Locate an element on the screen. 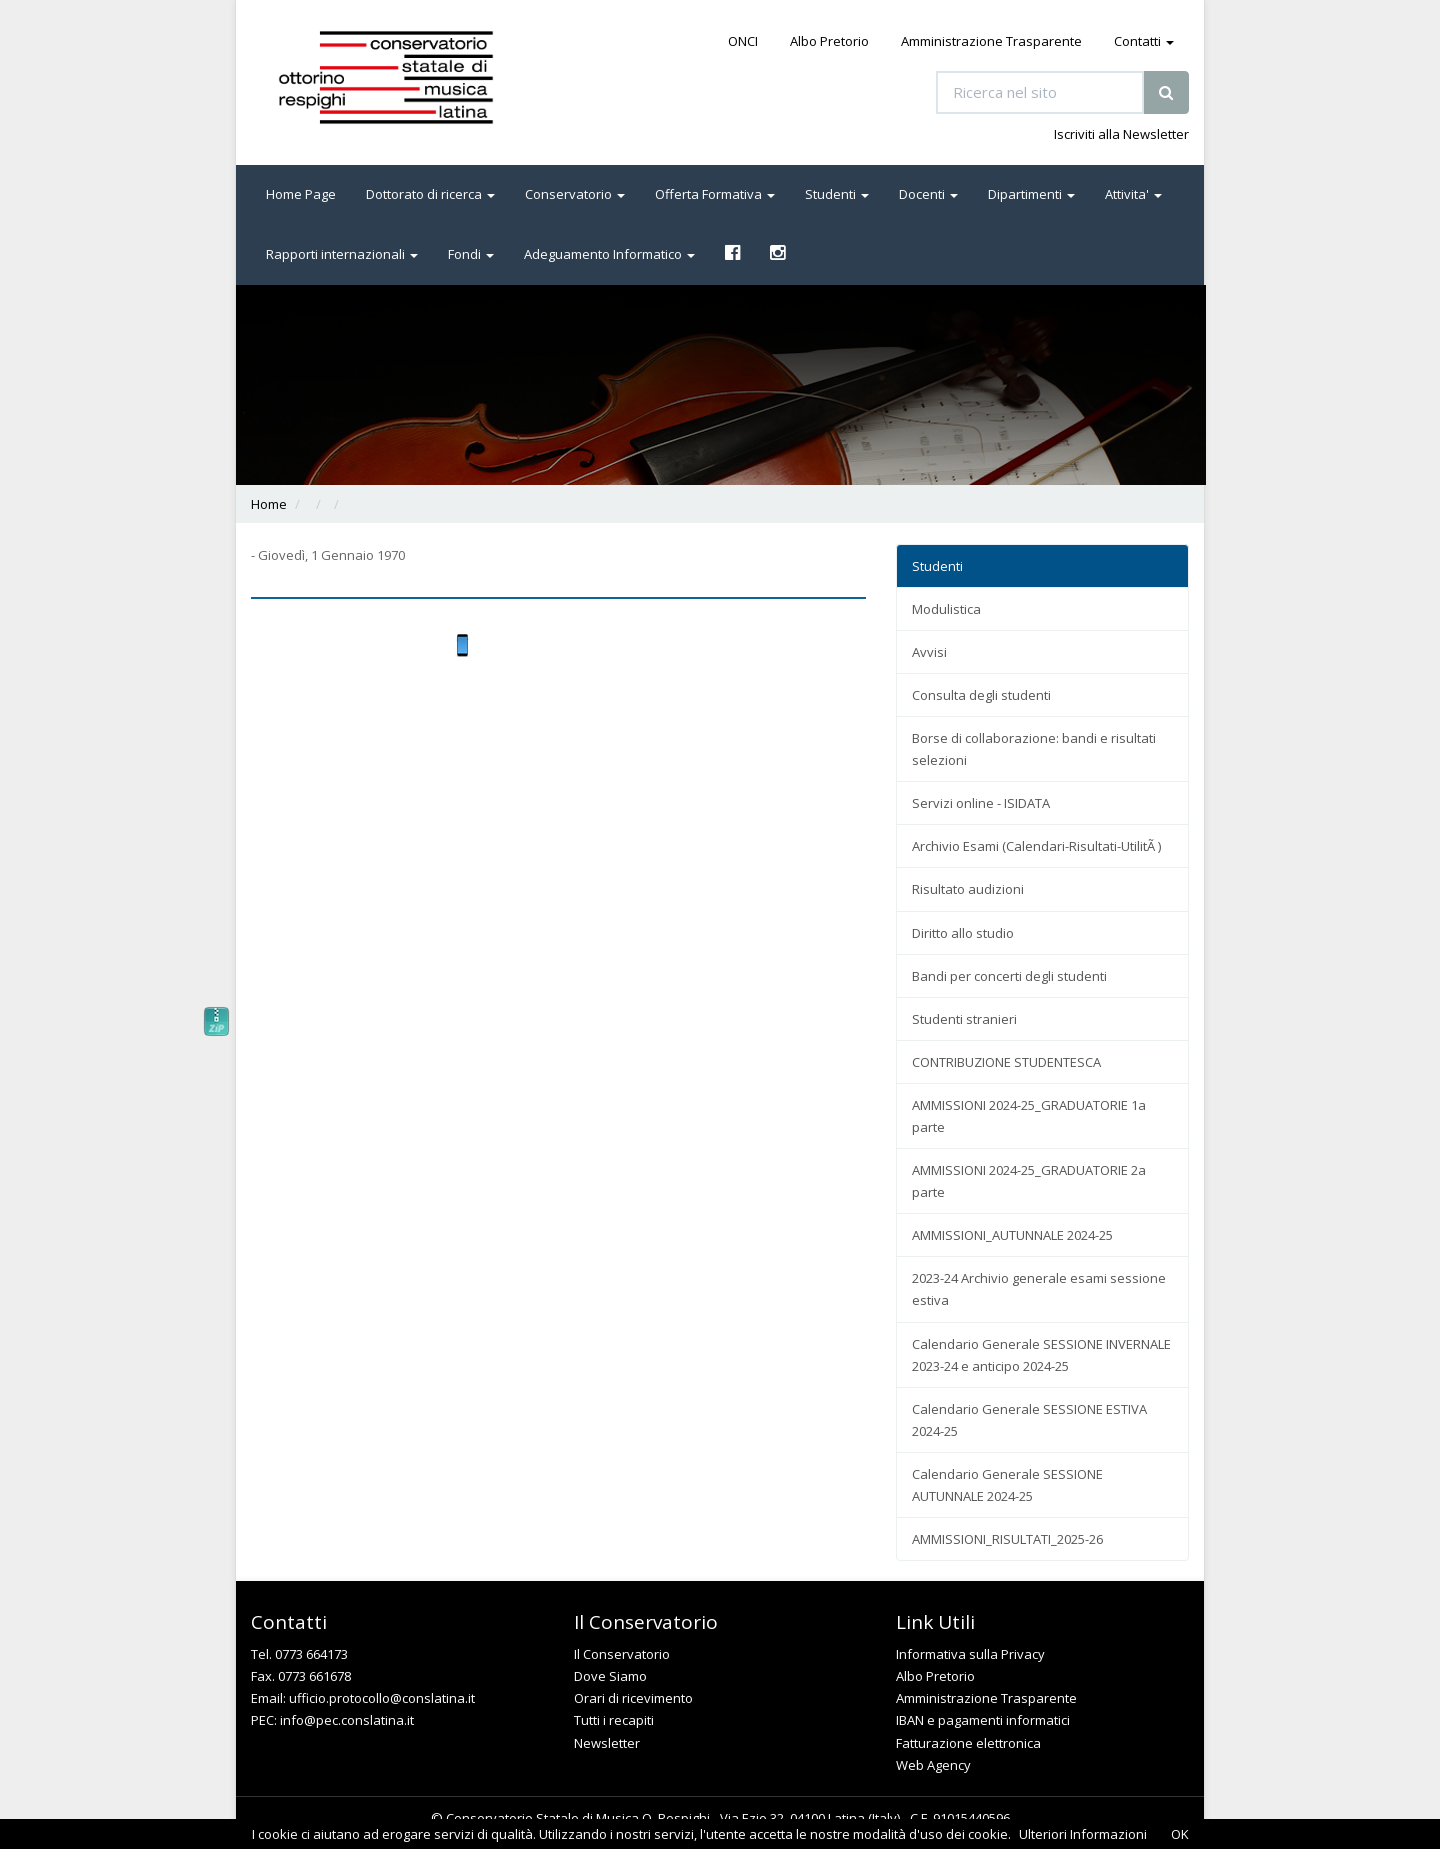  open a compressed zip archive is located at coordinates (216, 1021).